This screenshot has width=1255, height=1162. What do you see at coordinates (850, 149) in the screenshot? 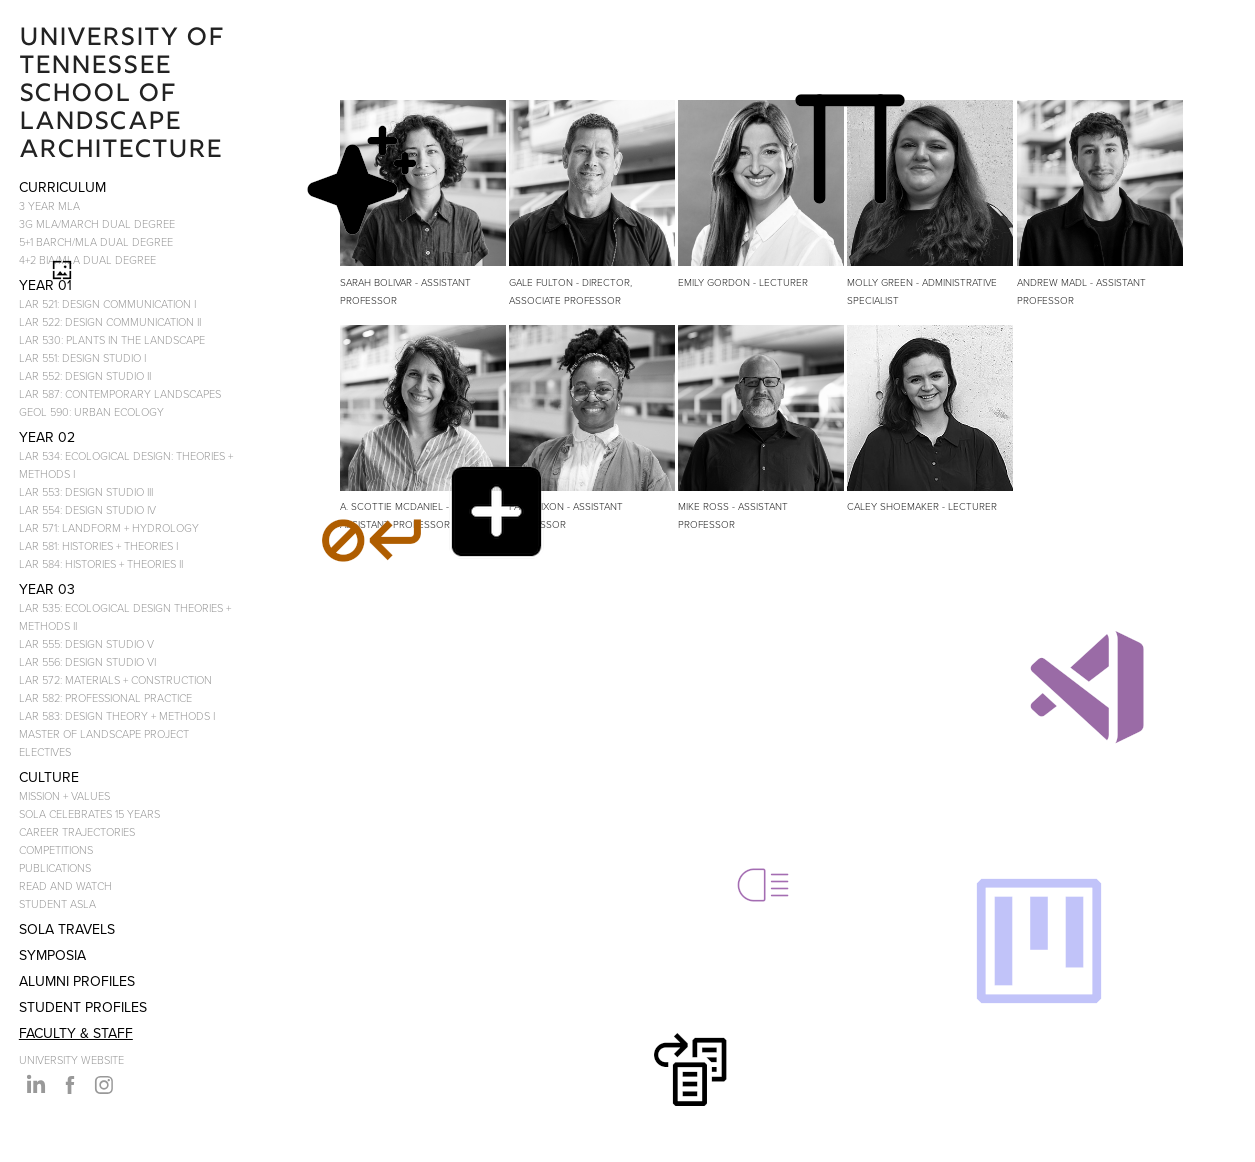
I see `access mathematical or scientific functions` at bounding box center [850, 149].